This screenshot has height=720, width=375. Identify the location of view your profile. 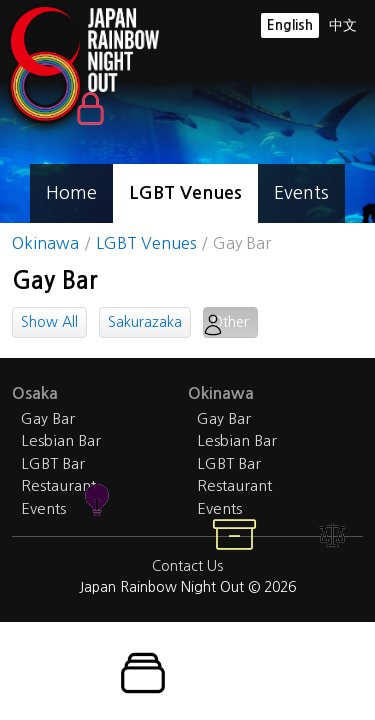
(213, 325).